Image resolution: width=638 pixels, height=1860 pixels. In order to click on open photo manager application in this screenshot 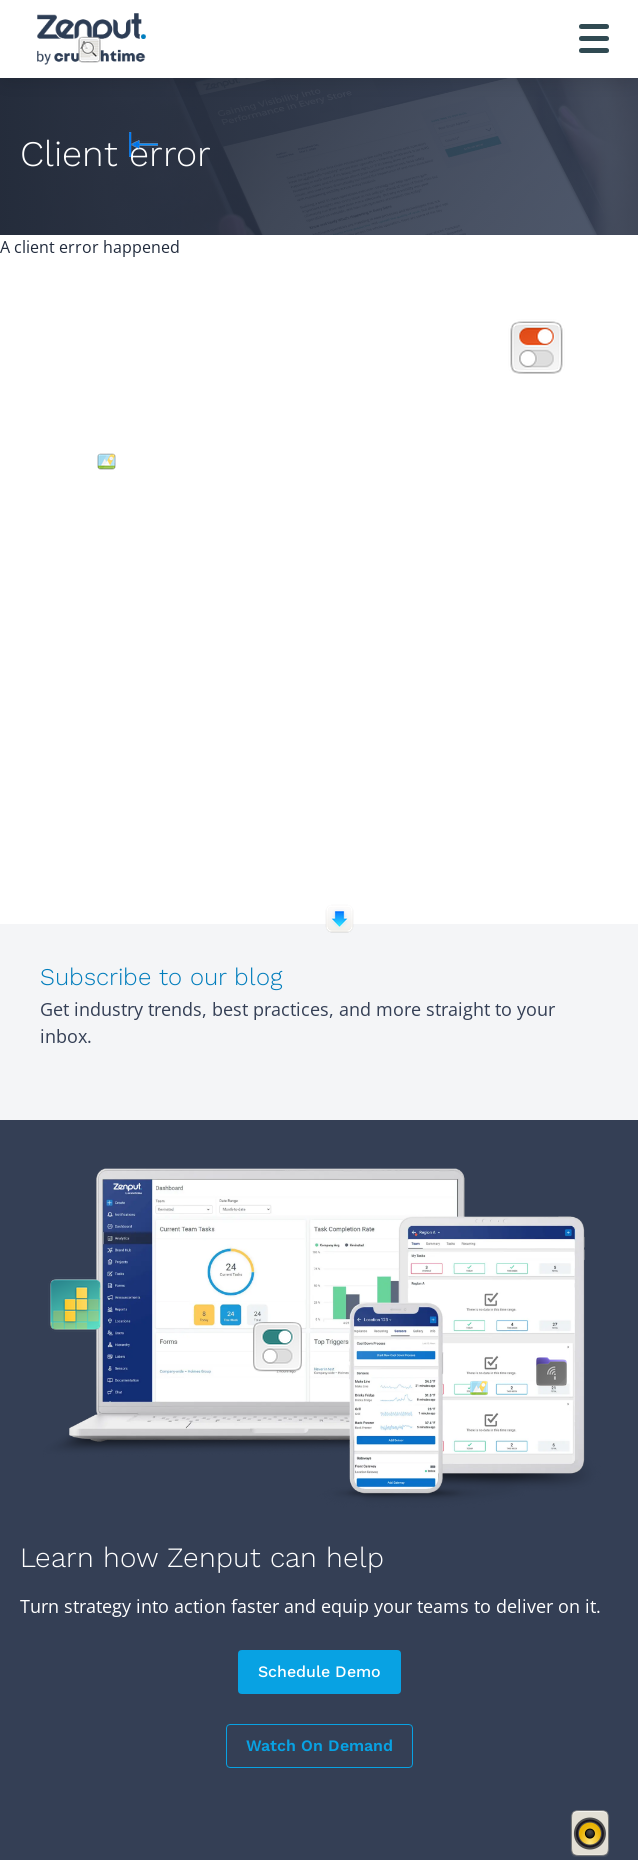, I will do `click(106, 461)`.